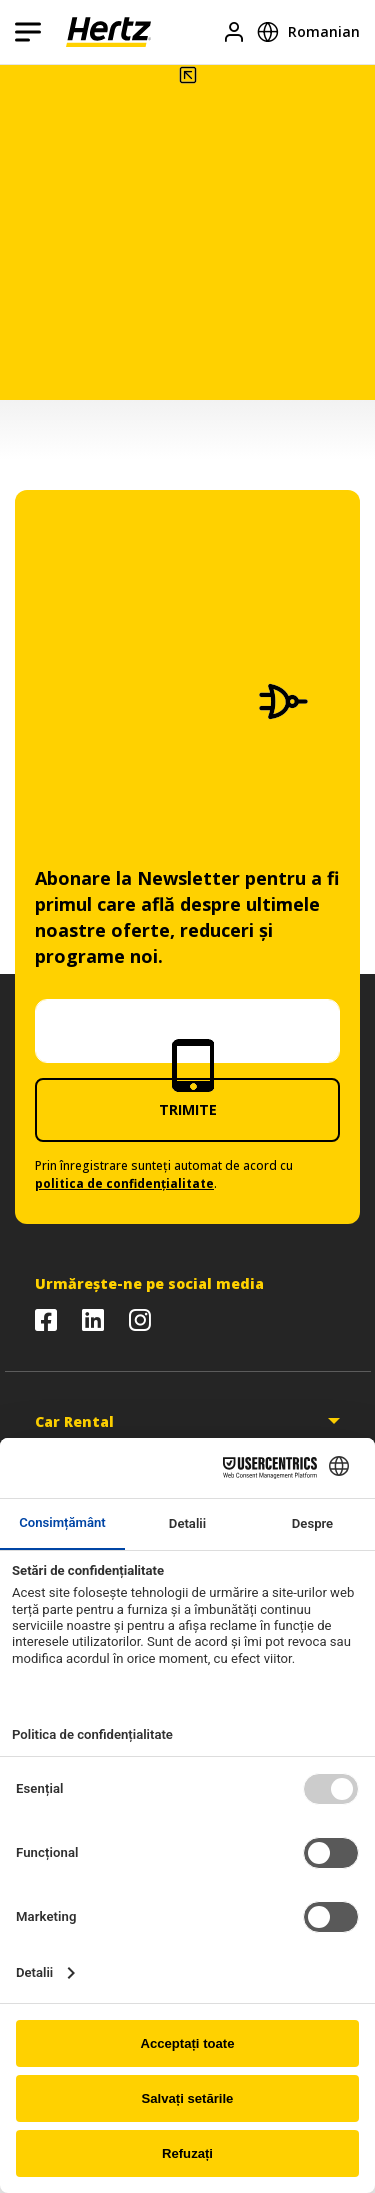  I want to click on navigate back to previous screen, so click(188, 75).